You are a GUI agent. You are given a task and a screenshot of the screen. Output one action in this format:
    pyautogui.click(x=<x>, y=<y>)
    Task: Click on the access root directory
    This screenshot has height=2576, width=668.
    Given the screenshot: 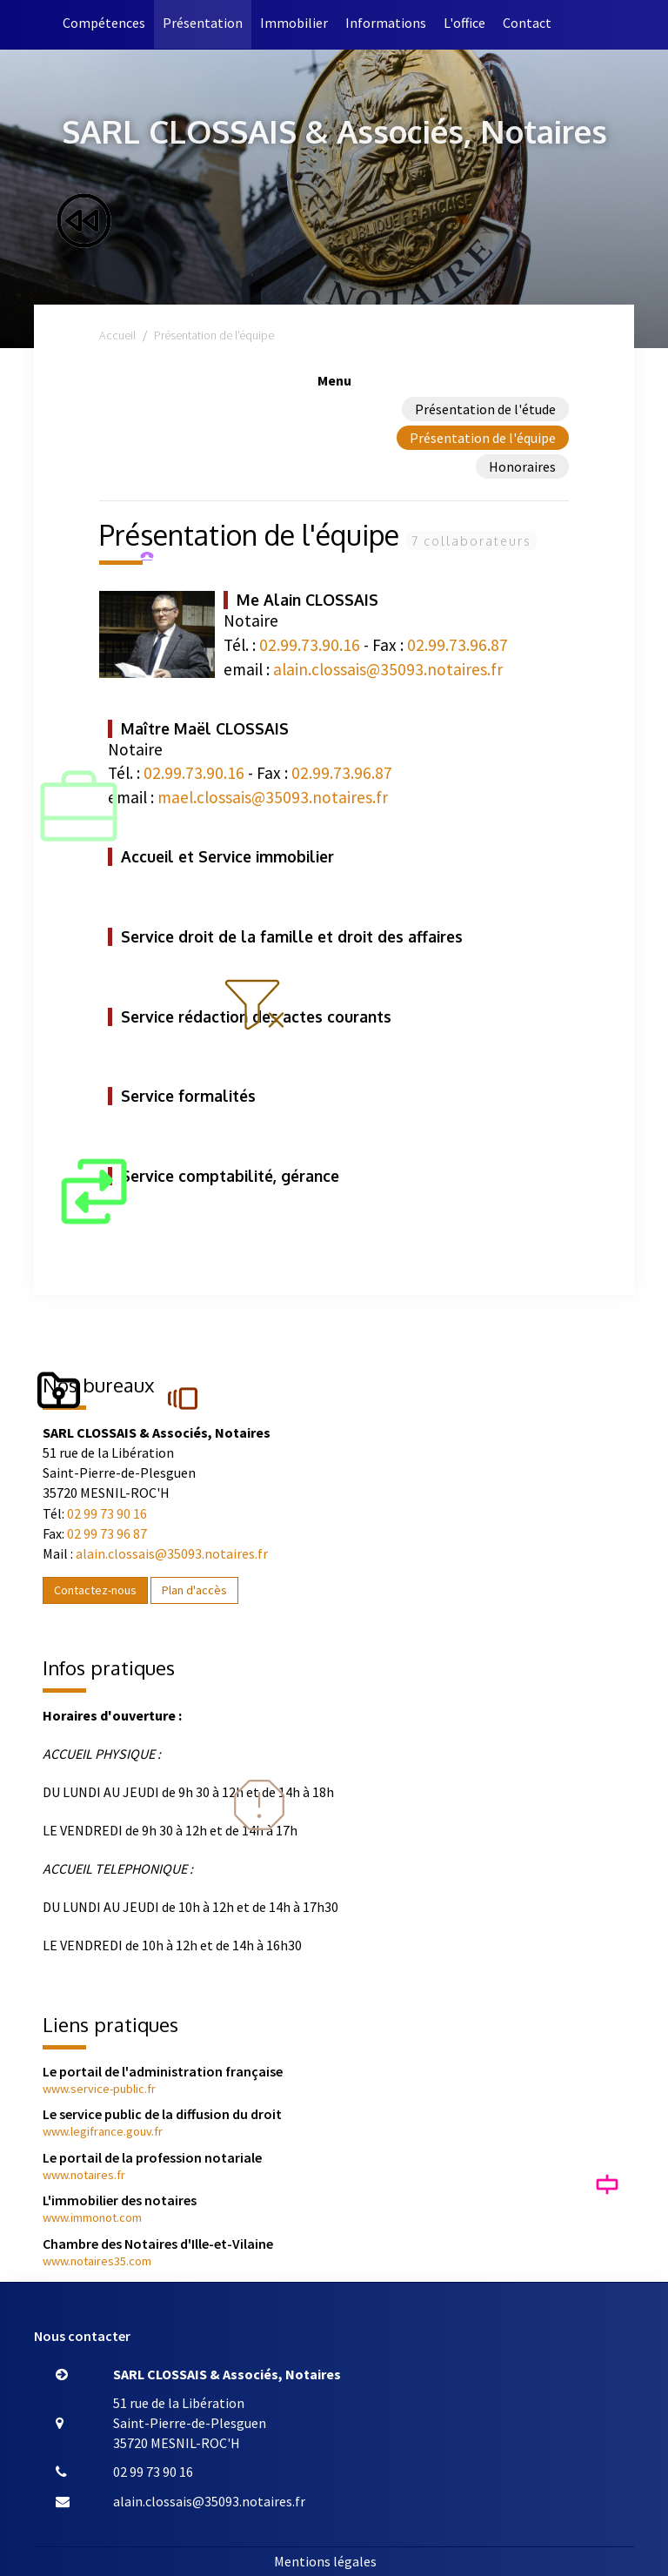 What is the action you would take?
    pyautogui.click(x=58, y=1391)
    